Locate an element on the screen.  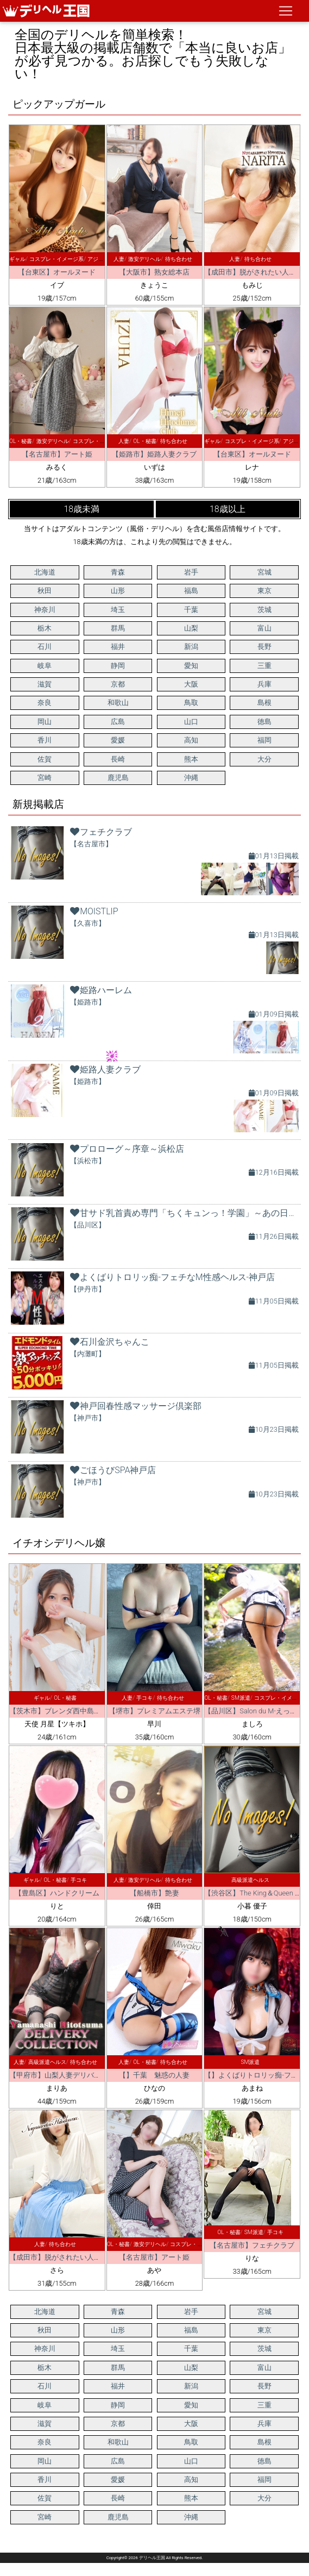
select machine gun weapon in game is located at coordinates (223, 1931).